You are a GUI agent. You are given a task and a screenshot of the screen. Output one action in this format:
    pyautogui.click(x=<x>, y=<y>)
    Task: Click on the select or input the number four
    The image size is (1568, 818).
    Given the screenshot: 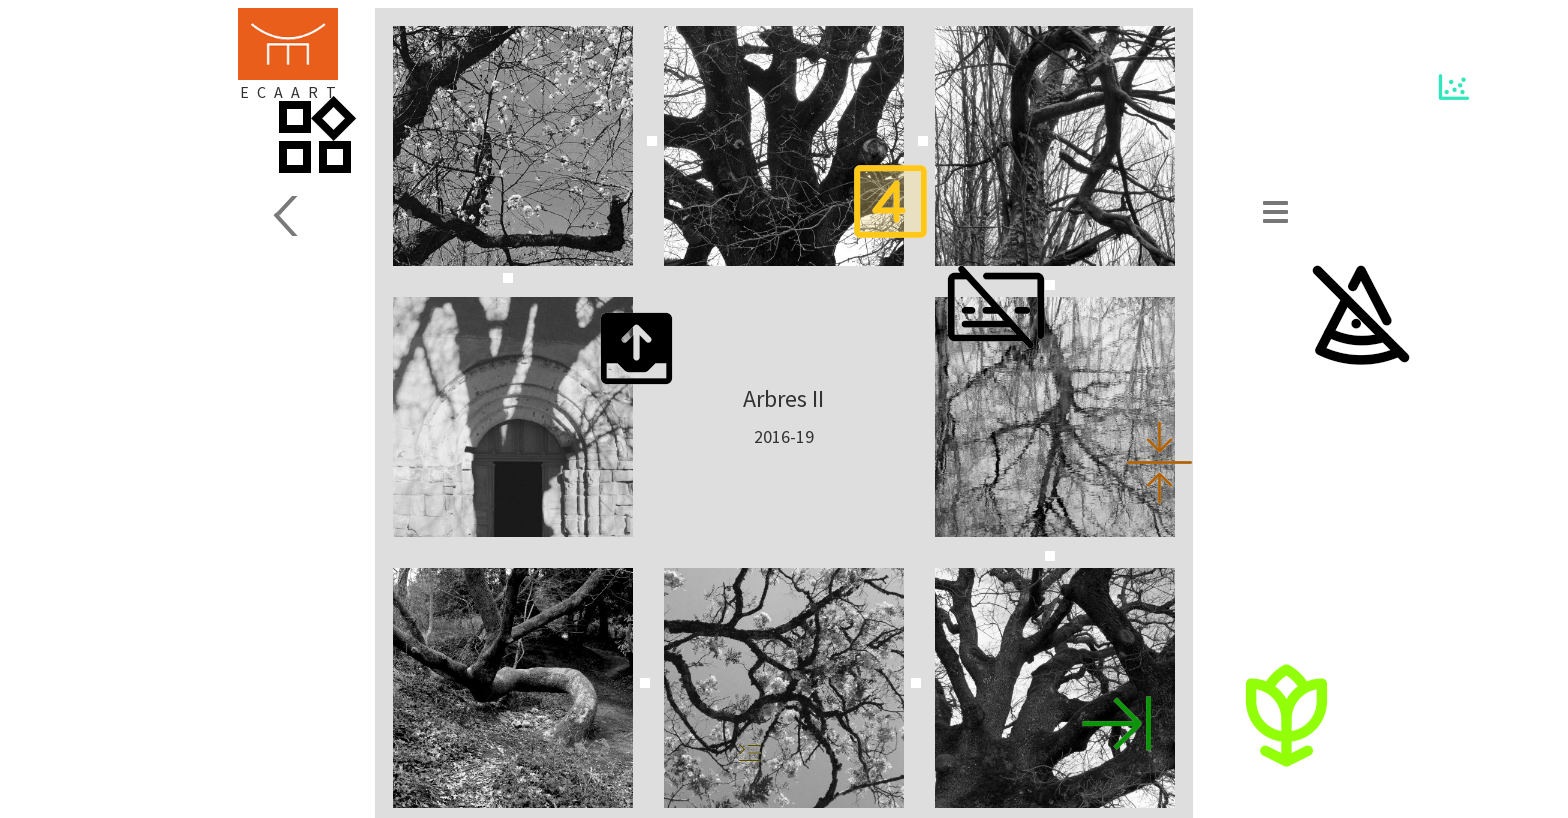 What is the action you would take?
    pyautogui.click(x=890, y=201)
    